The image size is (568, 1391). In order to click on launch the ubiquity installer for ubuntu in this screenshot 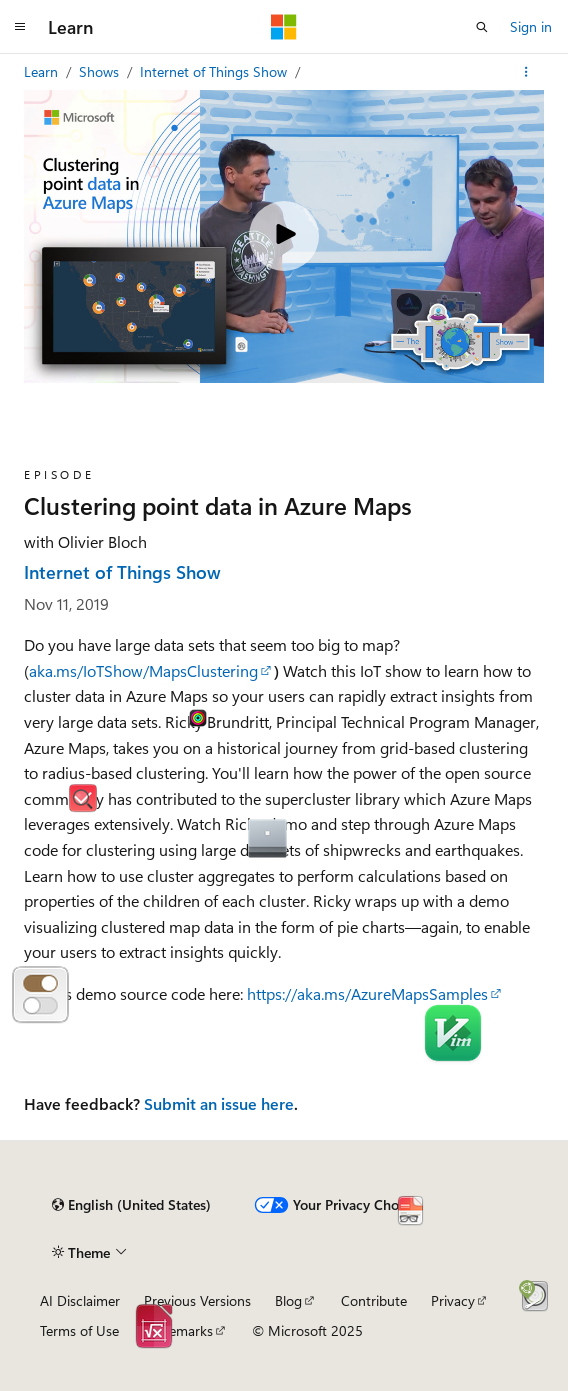, I will do `click(535, 1296)`.